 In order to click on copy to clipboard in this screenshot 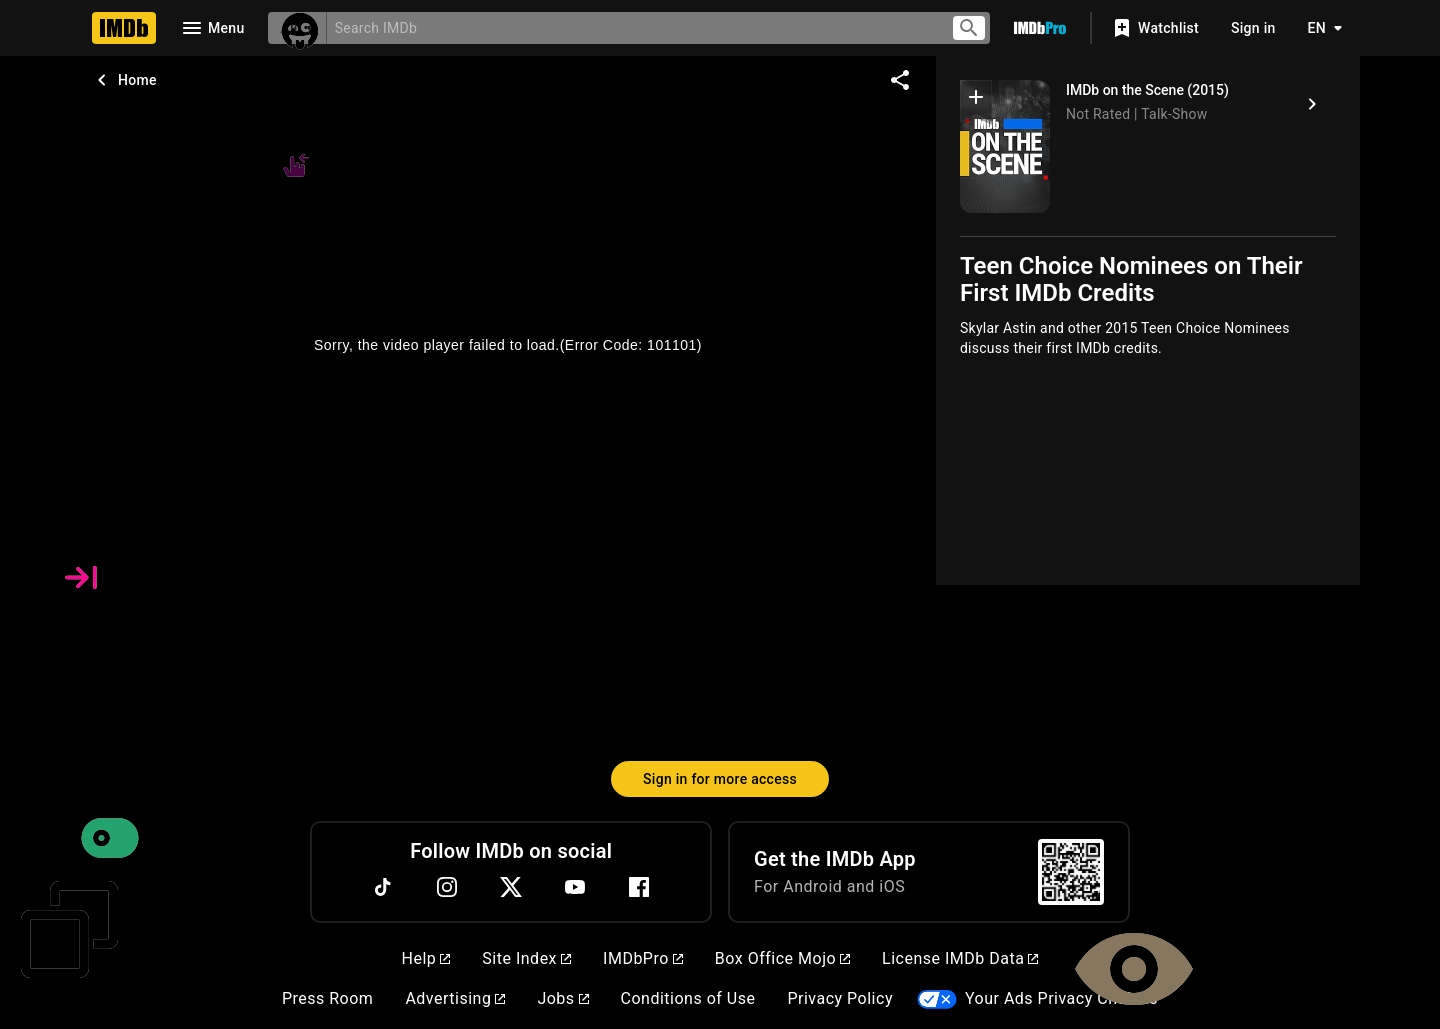, I will do `click(69, 929)`.